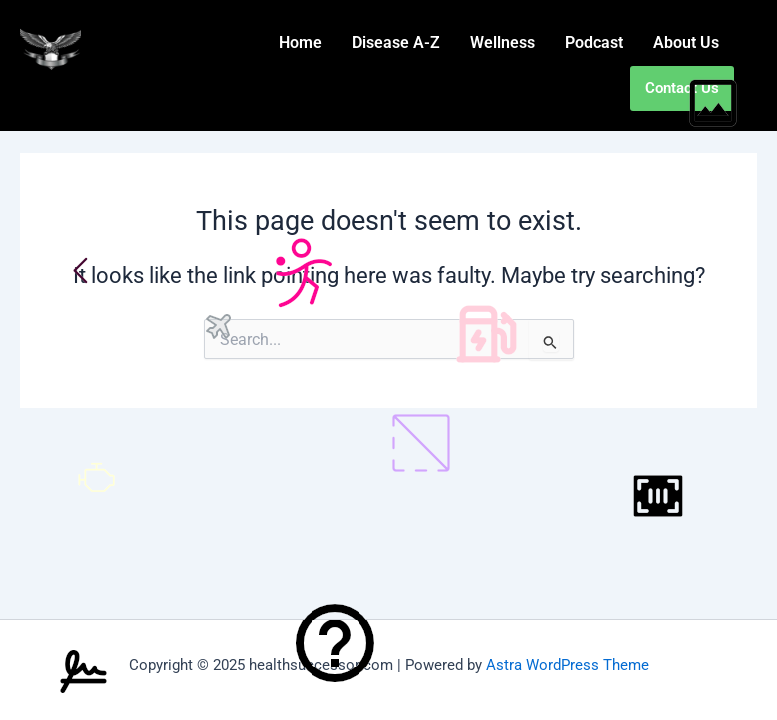  What do you see at coordinates (301, 271) in the screenshot?
I see `throw or discard an item` at bounding box center [301, 271].